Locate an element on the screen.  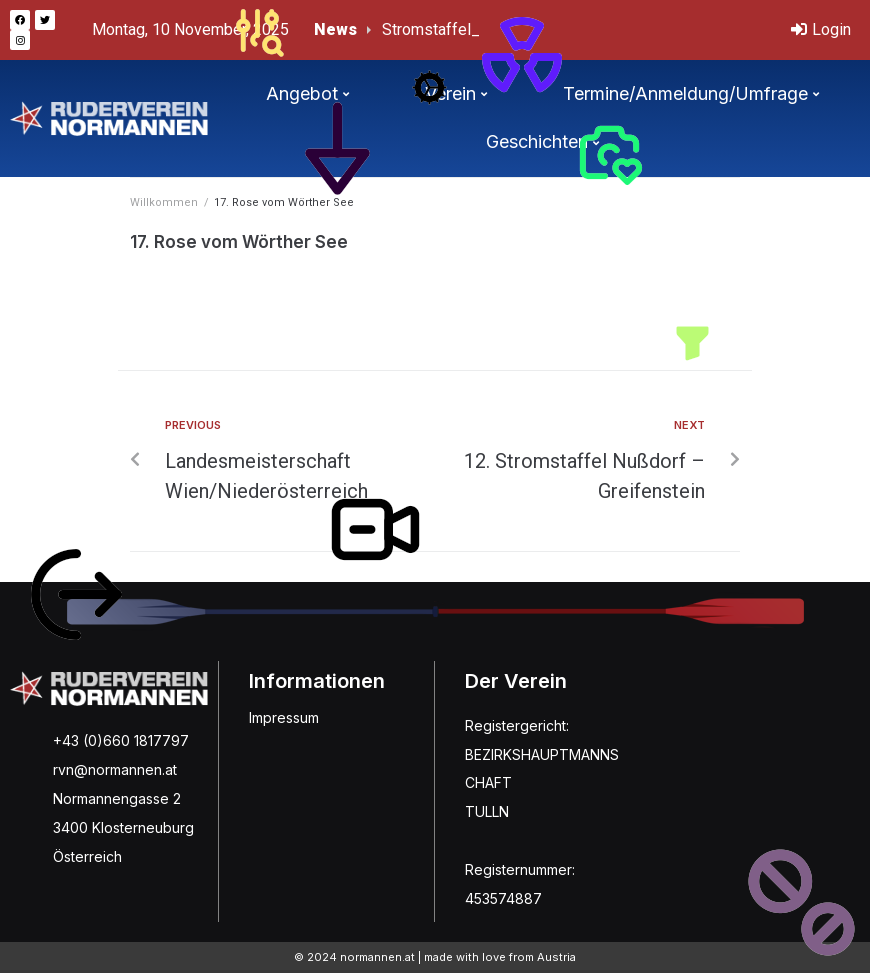
exit or log out of current session is located at coordinates (76, 594).